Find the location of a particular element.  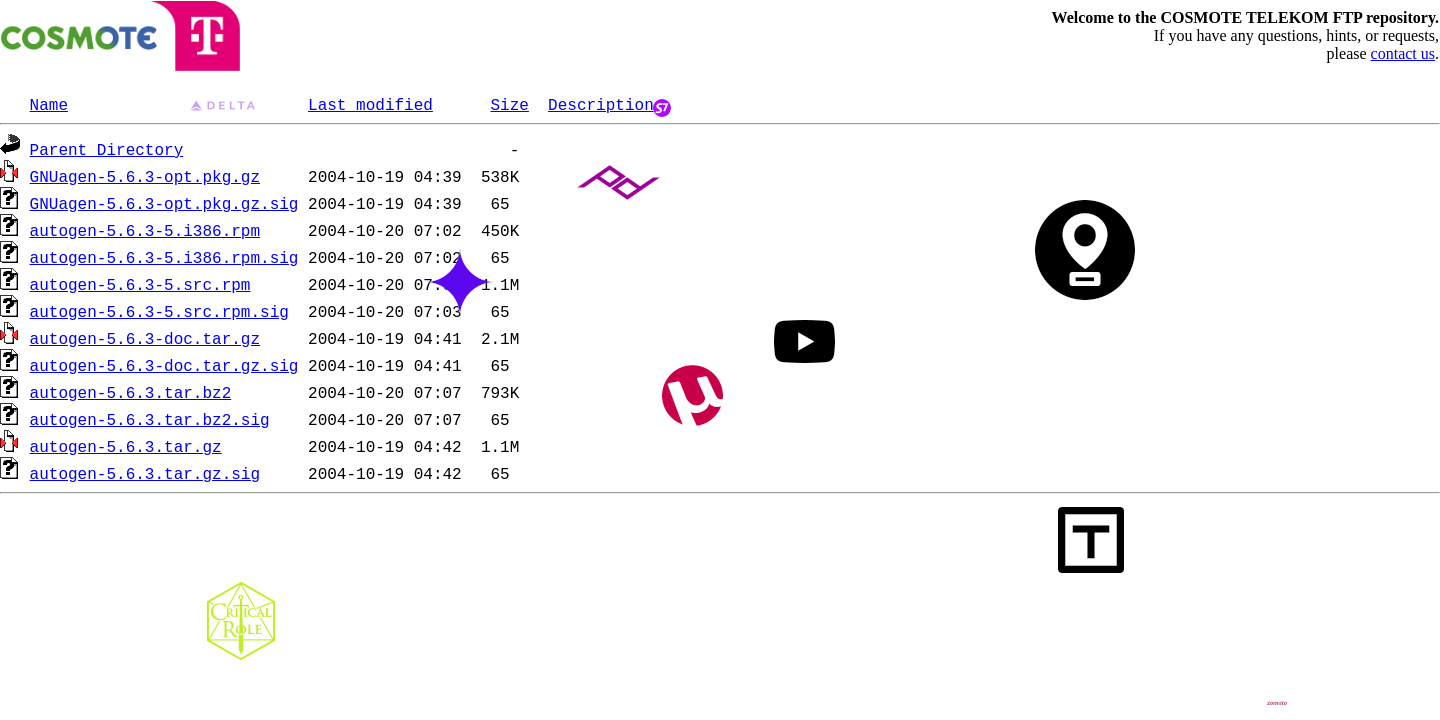

open the Delta Air Lines app is located at coordinates (222, 105).